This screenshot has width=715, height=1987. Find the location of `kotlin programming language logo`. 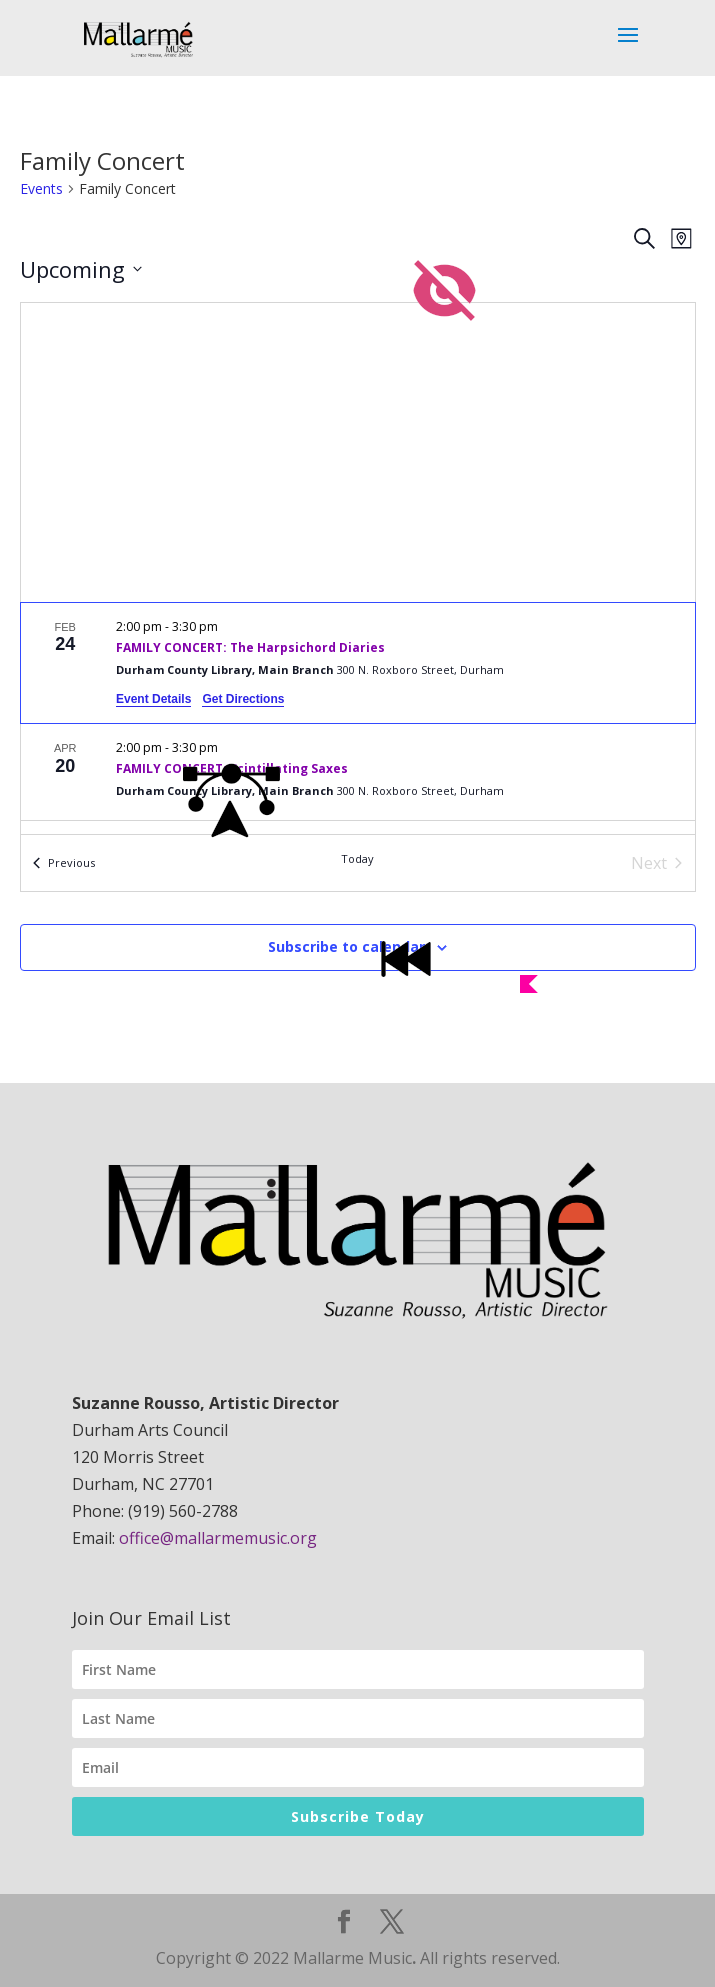

kotlin programming language logo is located at coordinates (529, 984).